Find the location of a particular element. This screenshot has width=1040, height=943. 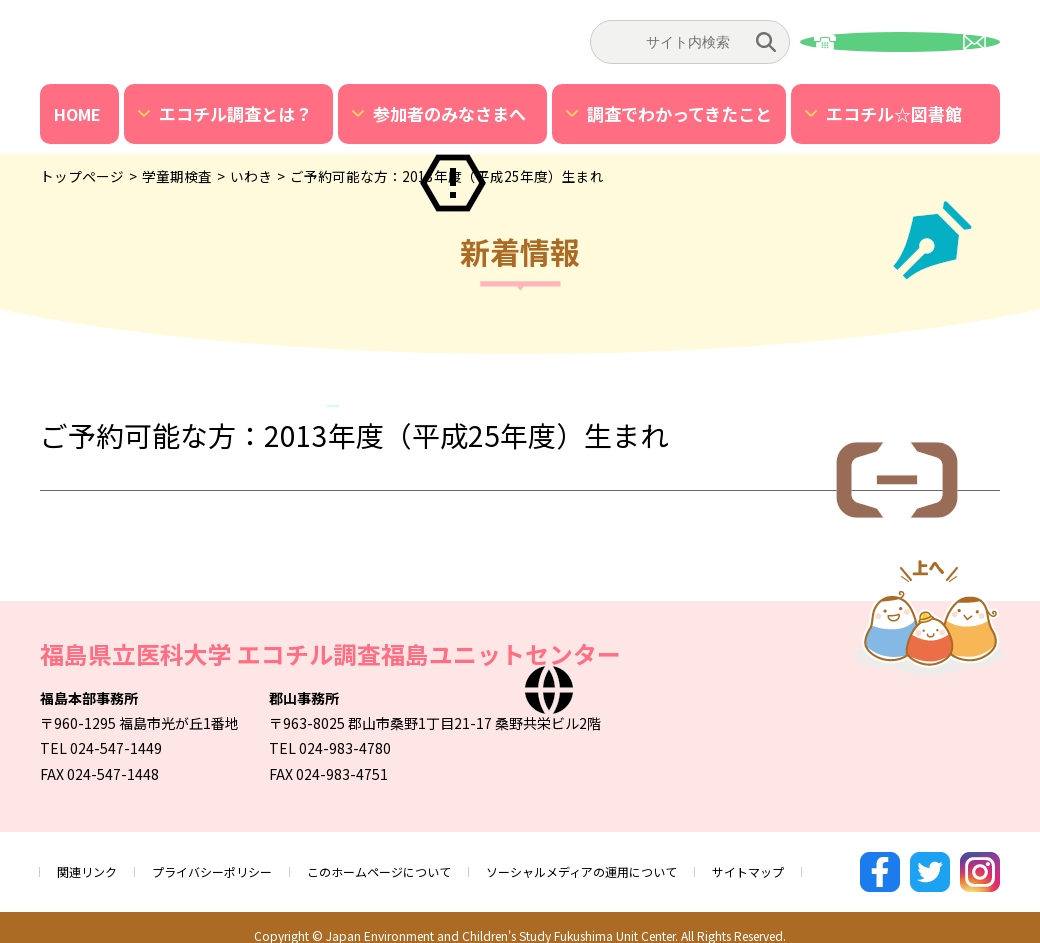

mark message as spam is located at coordinates (453, 183).